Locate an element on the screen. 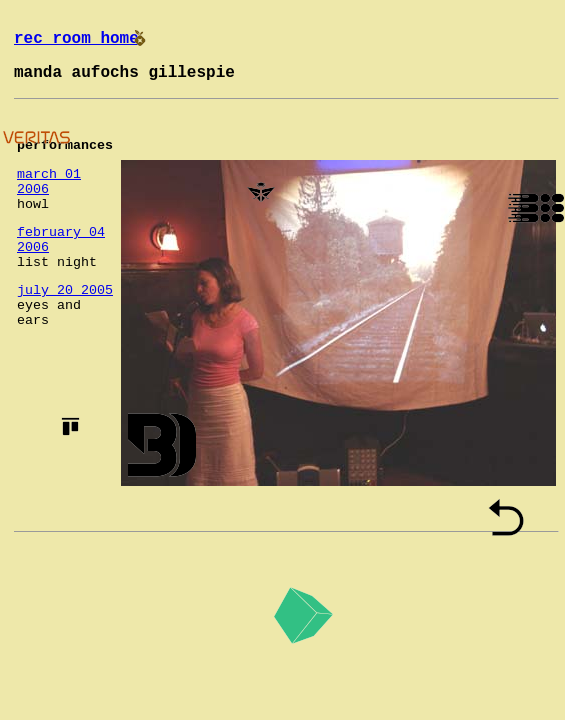  navigate to Saudia Airlines website or app is located at coordinates (261, 192).